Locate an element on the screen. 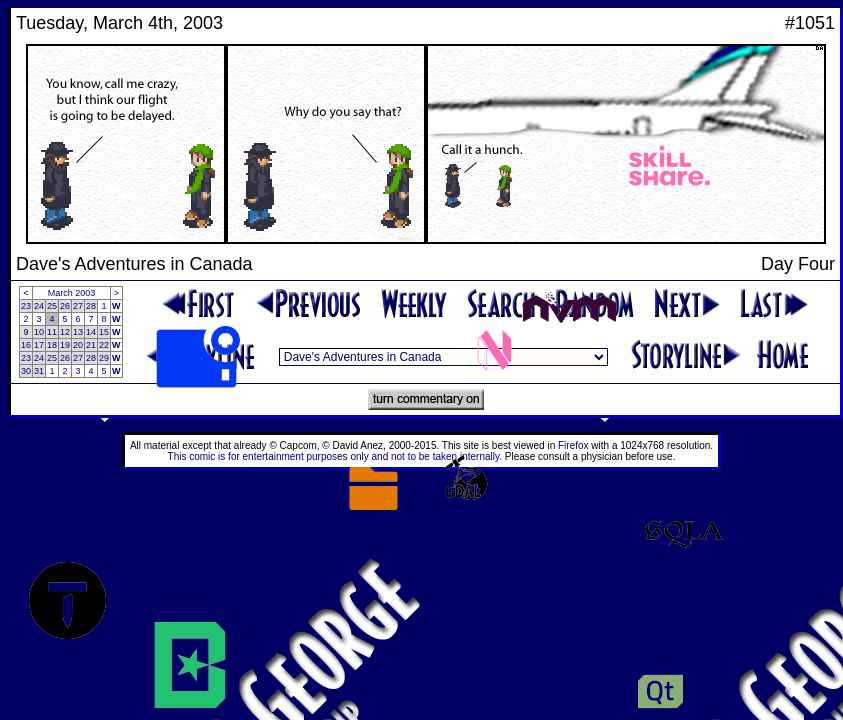 The width and height of the screenshot is (843, 720). open beatstars music marketplace is located at coordinates (190, 665).